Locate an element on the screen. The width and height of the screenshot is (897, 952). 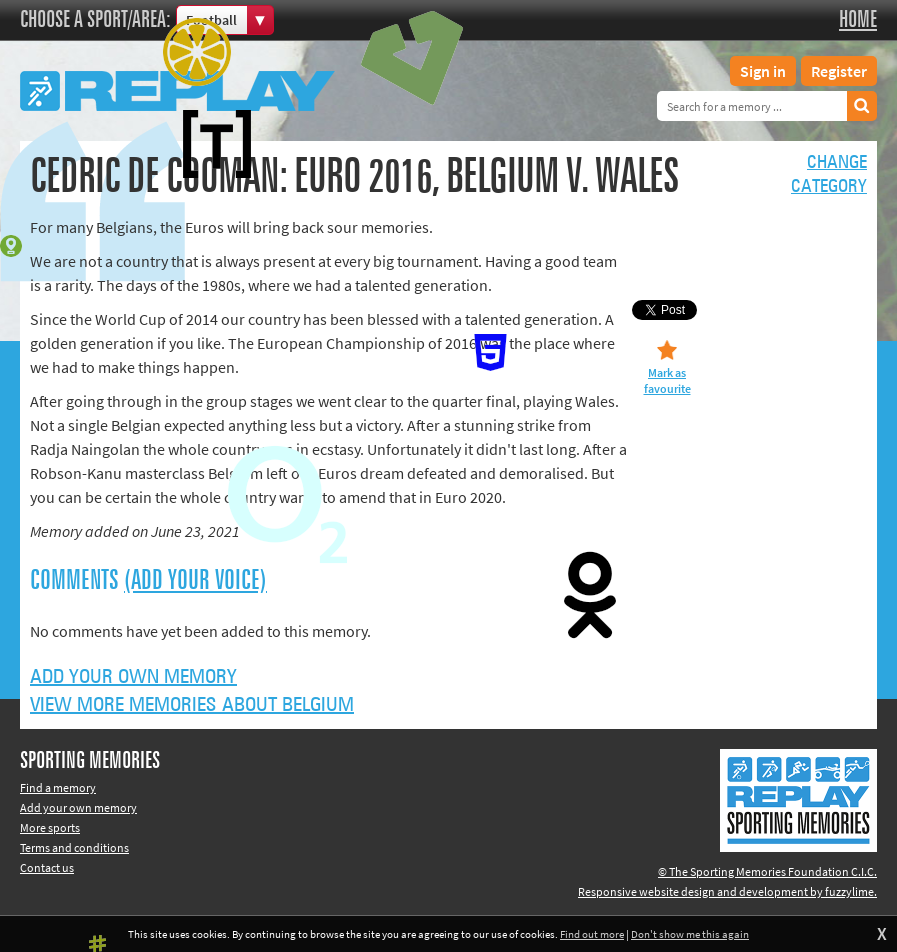
indicates content built with HTML5 technology is located at coordinates (490, 352).